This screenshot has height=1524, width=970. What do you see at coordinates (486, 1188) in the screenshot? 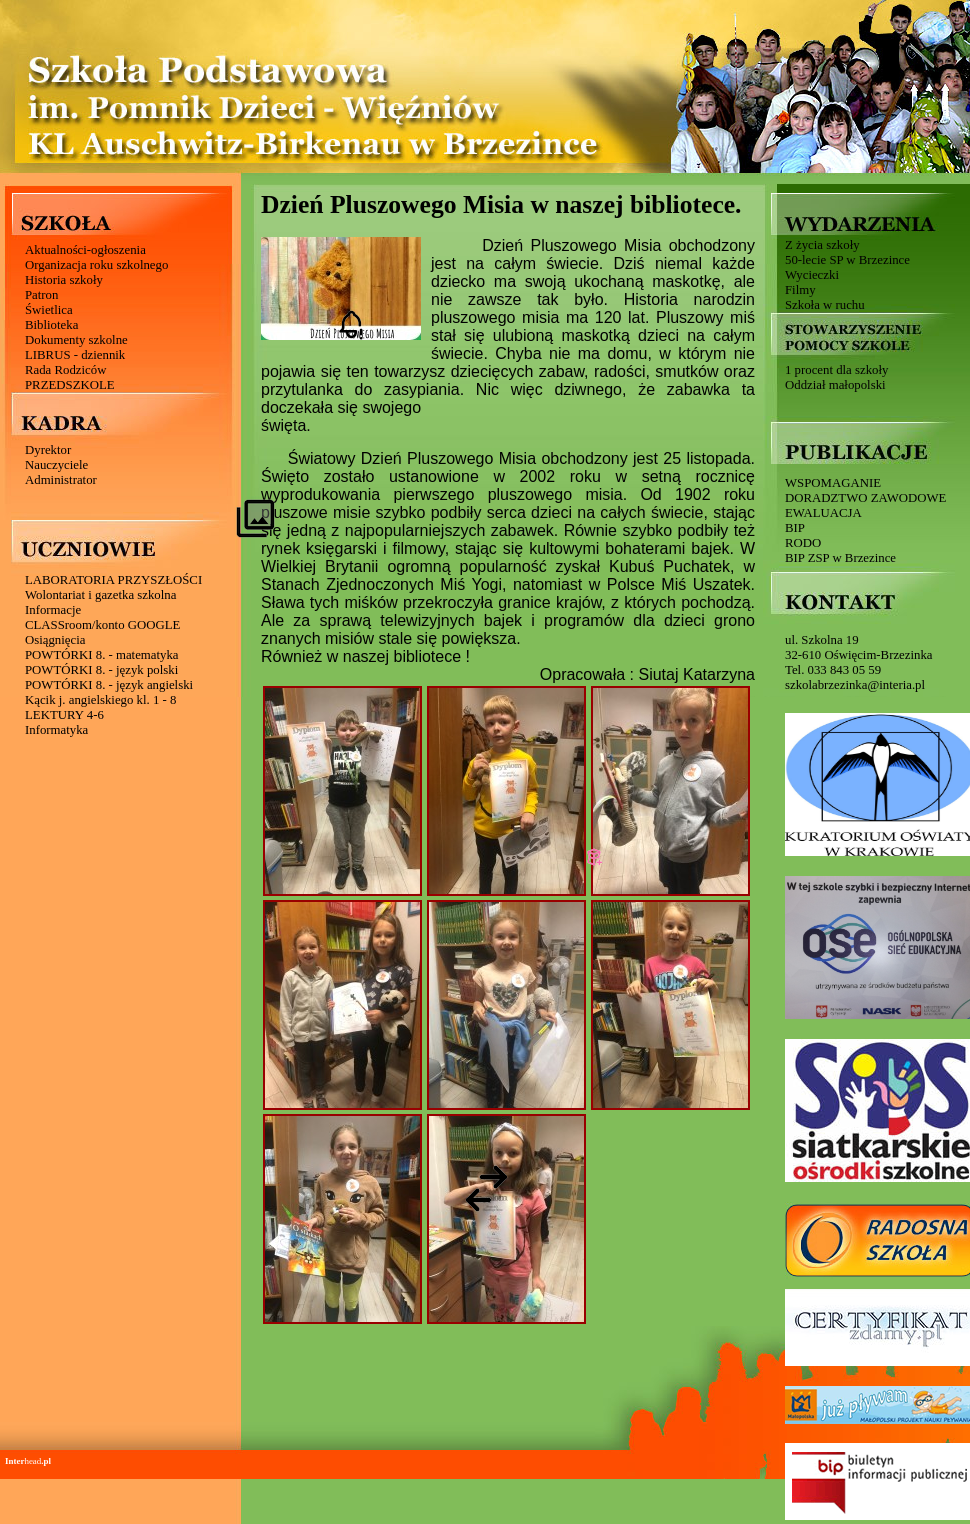
I see `swap or exchange items` at bounding box center [486, 1188].